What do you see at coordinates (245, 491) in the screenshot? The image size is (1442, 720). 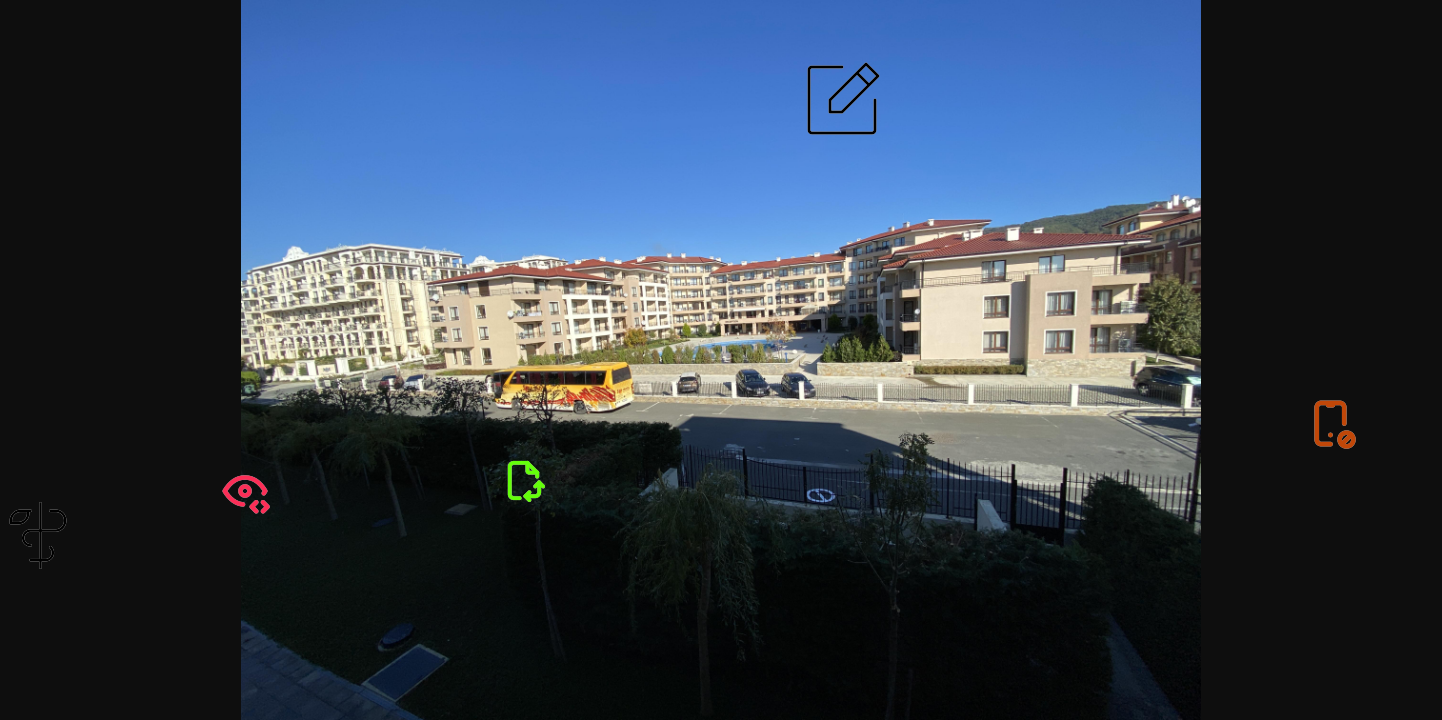 I see `view source code or inspect element` at bounding box center [245, 491].